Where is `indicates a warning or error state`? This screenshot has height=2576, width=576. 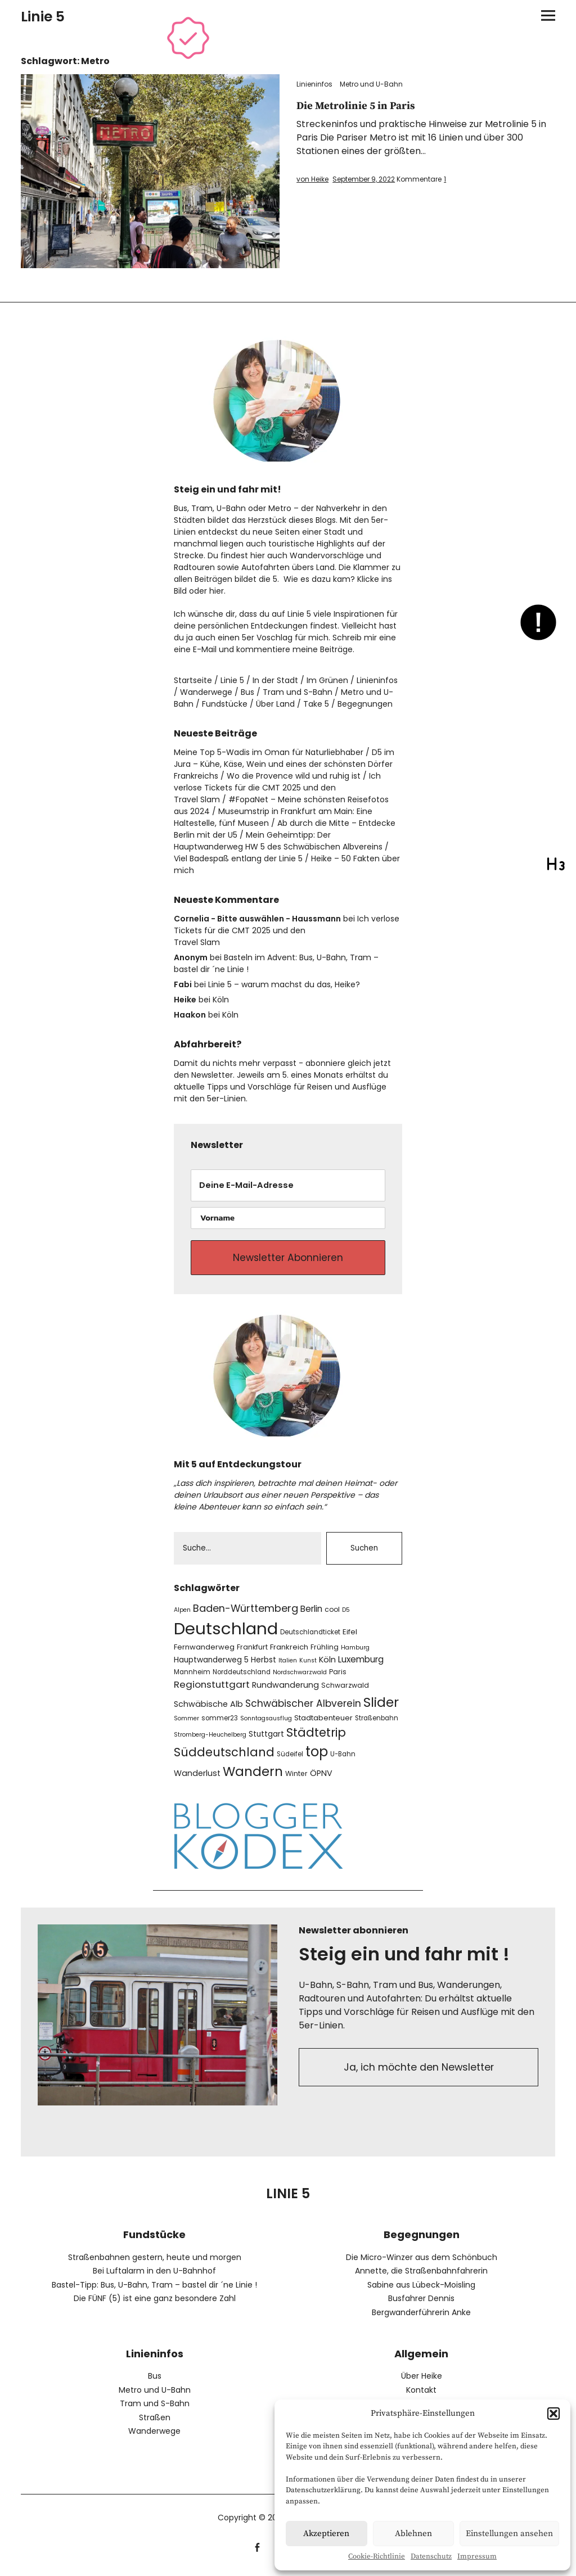 indicates a warning or error state is located at coordinates (538, 622).